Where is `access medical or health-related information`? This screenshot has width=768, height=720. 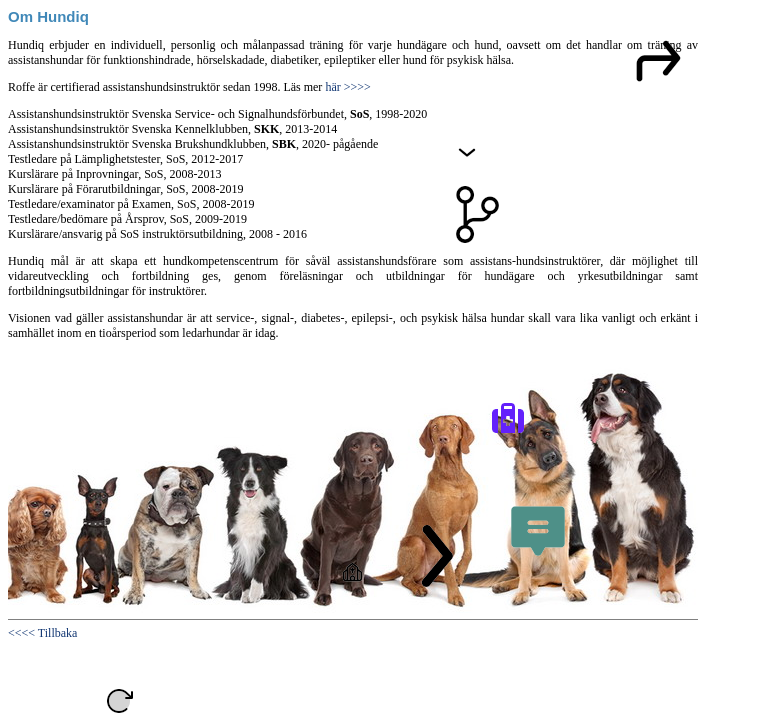
access medical or health-related information is located at coordinates (508, 419).